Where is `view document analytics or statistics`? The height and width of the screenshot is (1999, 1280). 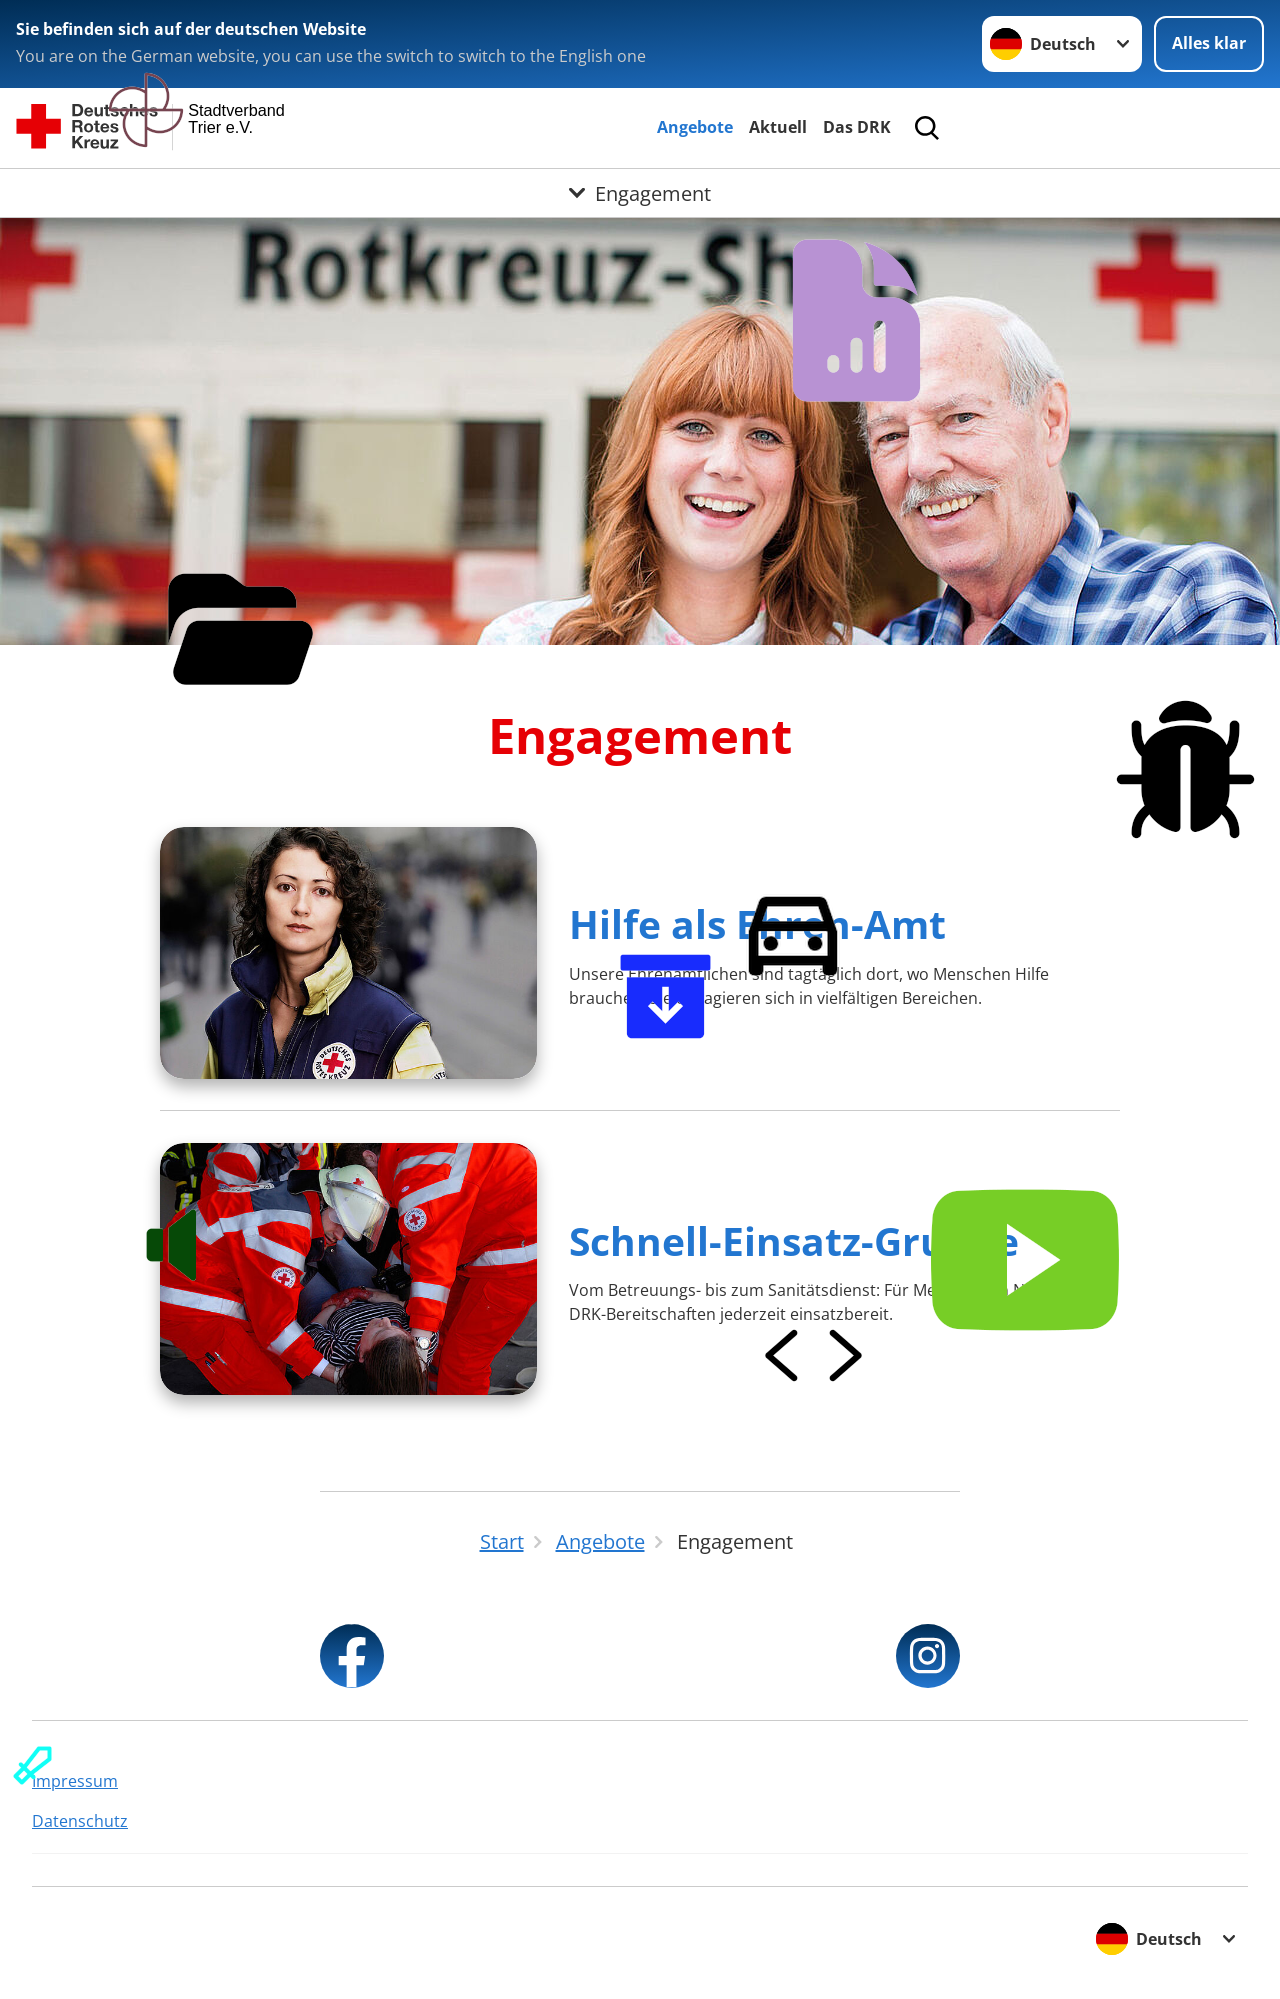 view document analytics or statistics is located at coordinates (856, 320).